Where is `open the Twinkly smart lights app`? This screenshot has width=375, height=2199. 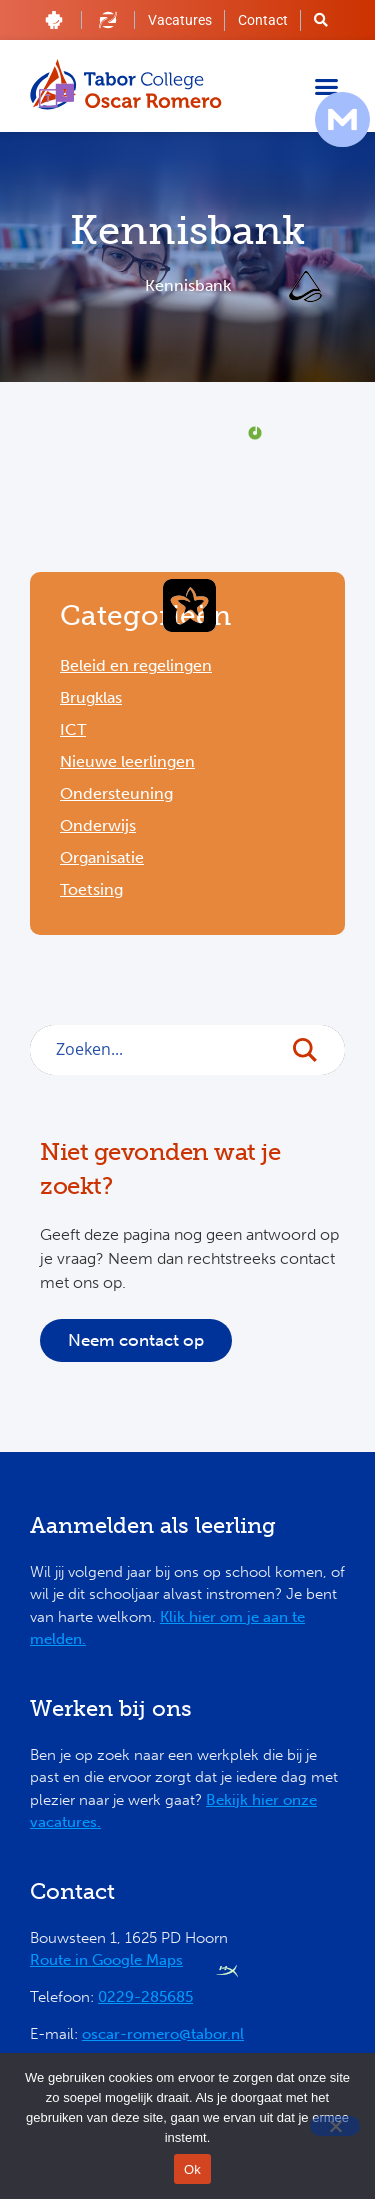 open the Twinkly smart lights app is located at coordinates (189, 605).